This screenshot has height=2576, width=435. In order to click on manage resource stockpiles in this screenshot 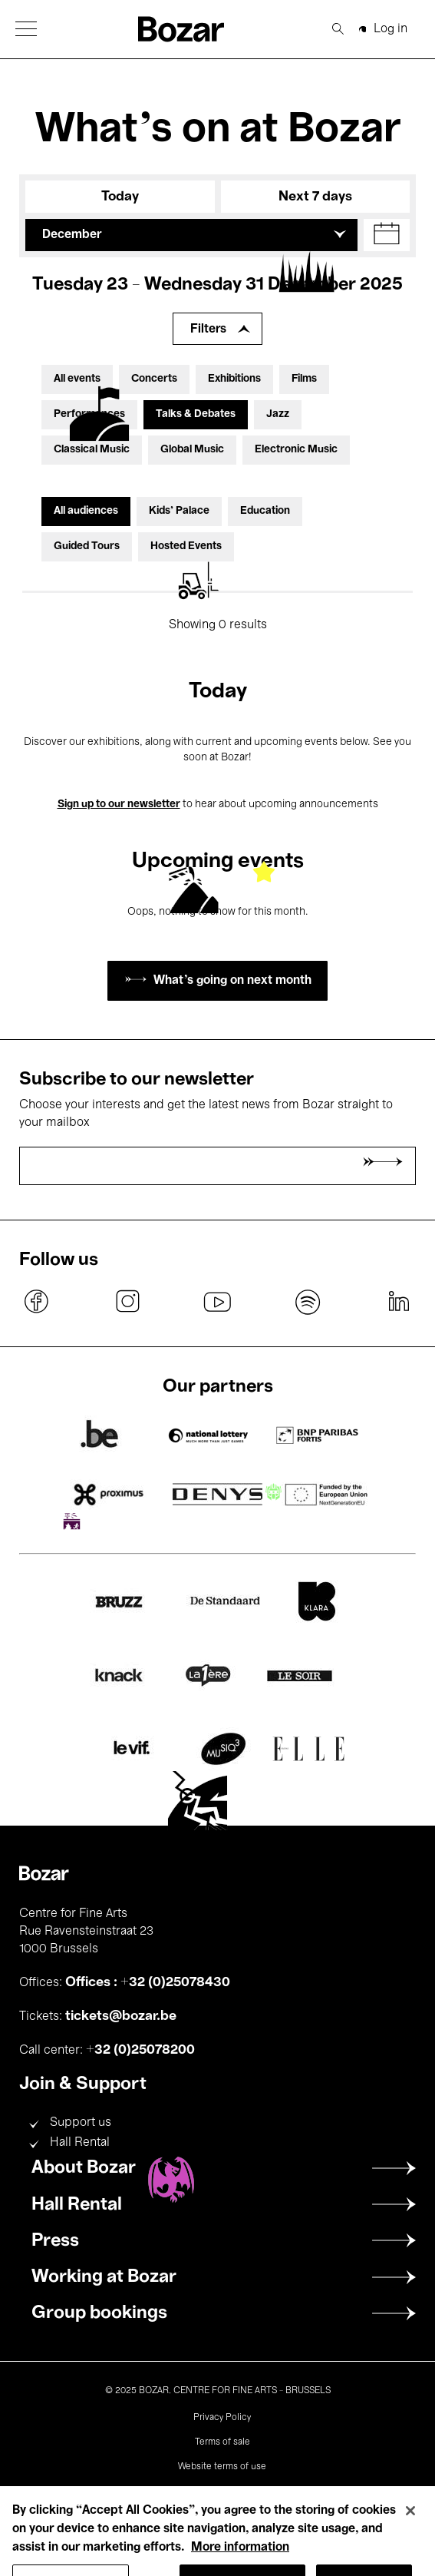, I will do `click(193, 889)`.